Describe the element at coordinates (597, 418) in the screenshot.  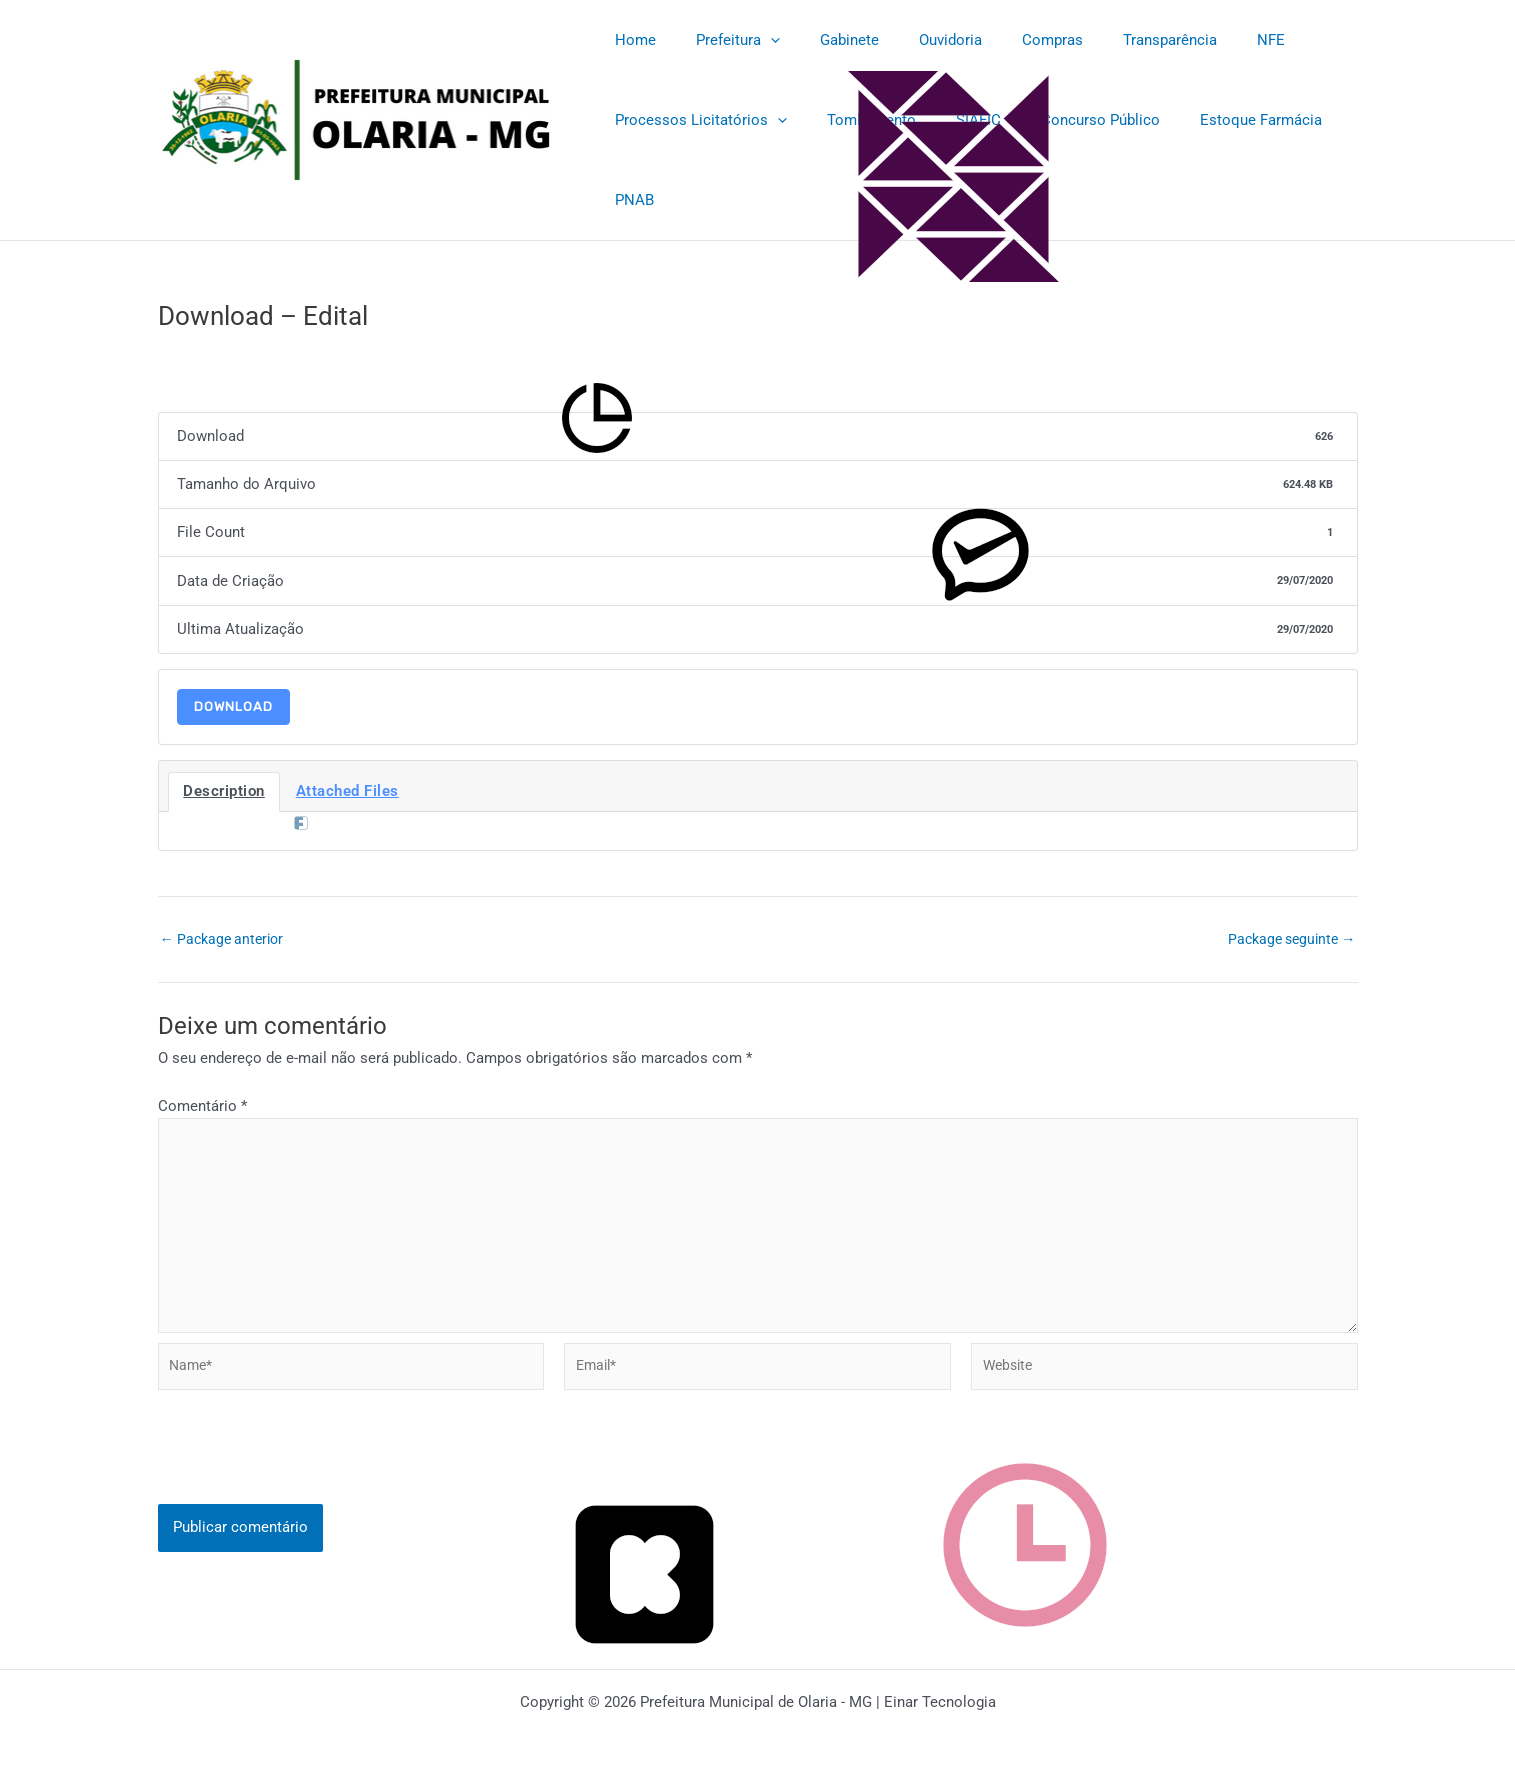
I see `view analytics or statistics` at that location.